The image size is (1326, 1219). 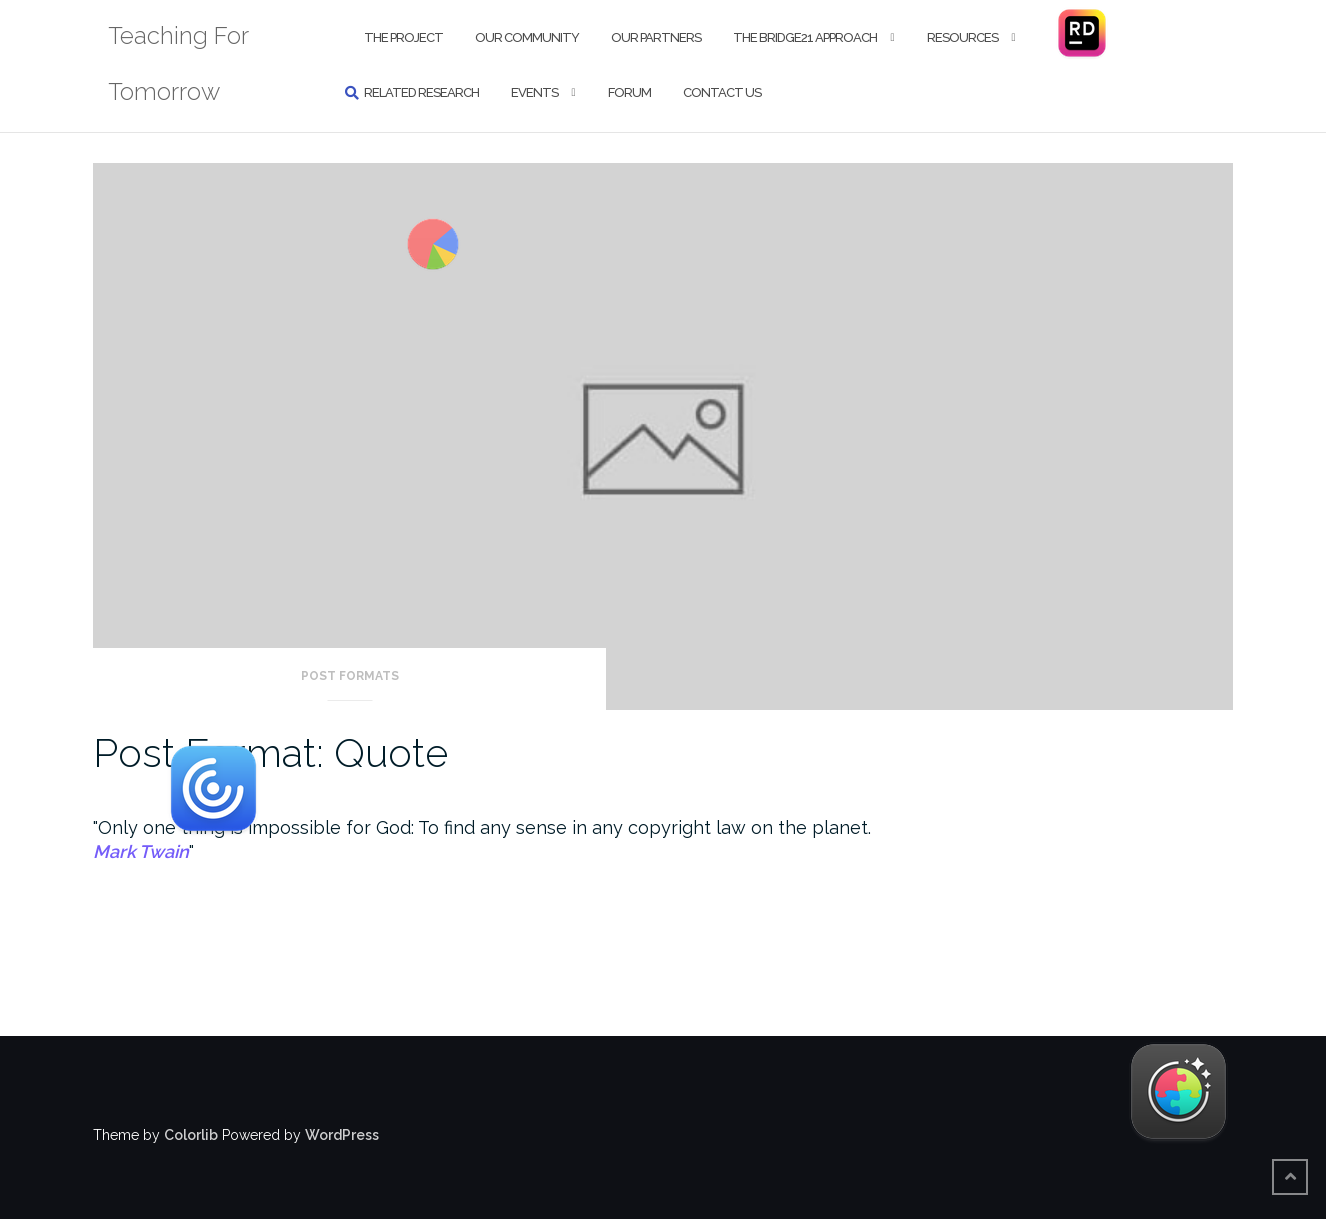 I want to click on open JetBrains Rider IDE, so click(x=1082, y=33).